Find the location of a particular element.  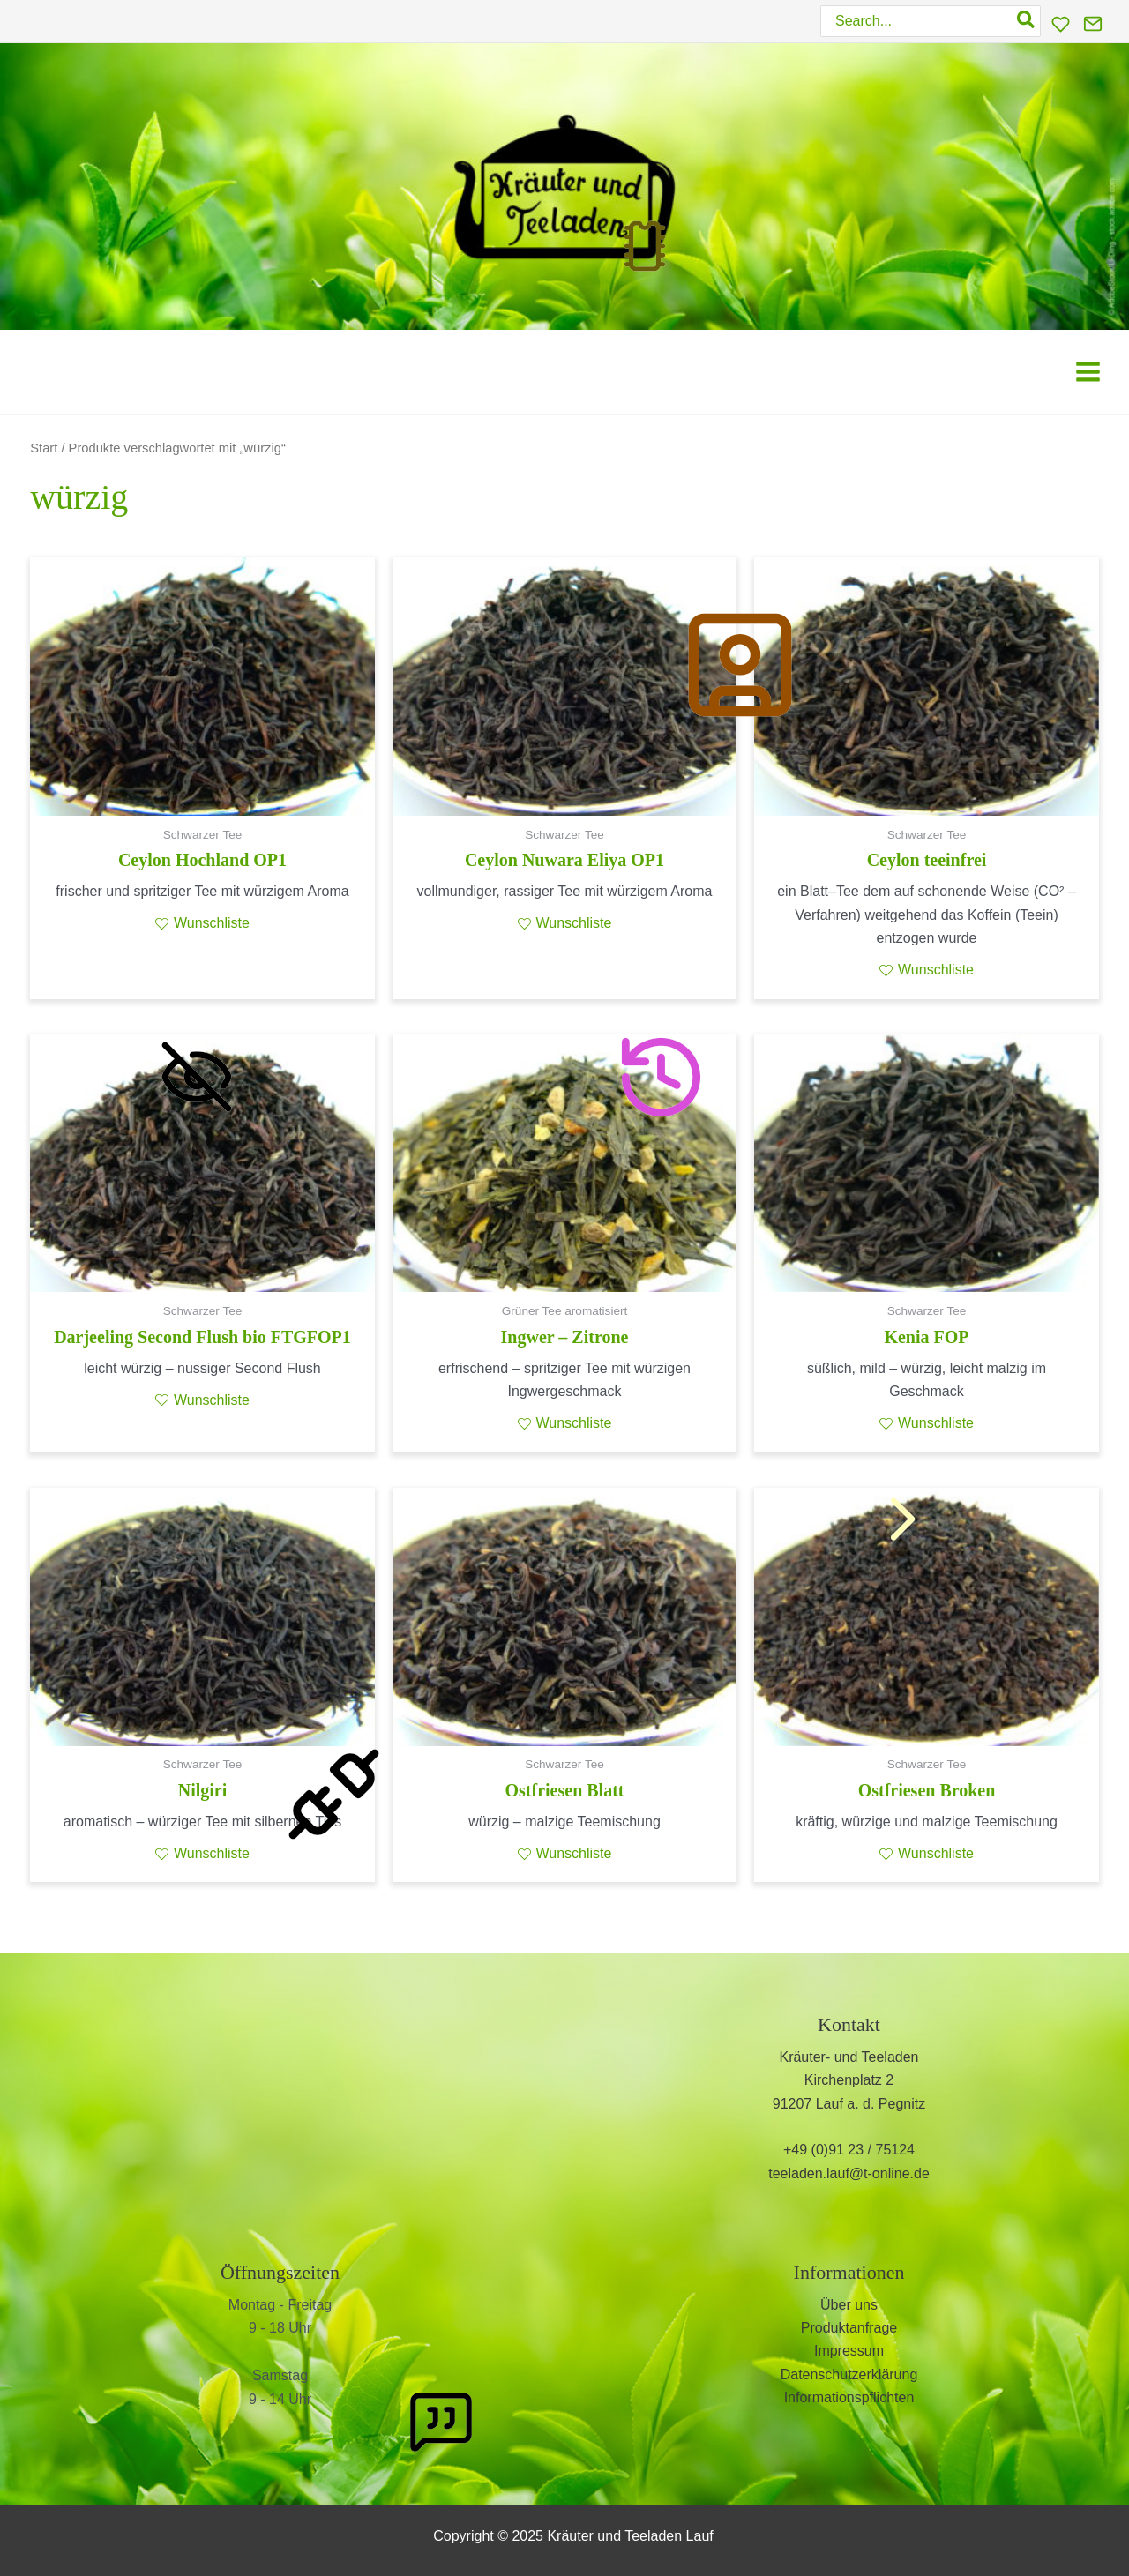

view user profile is located at coordinates (740, 665).